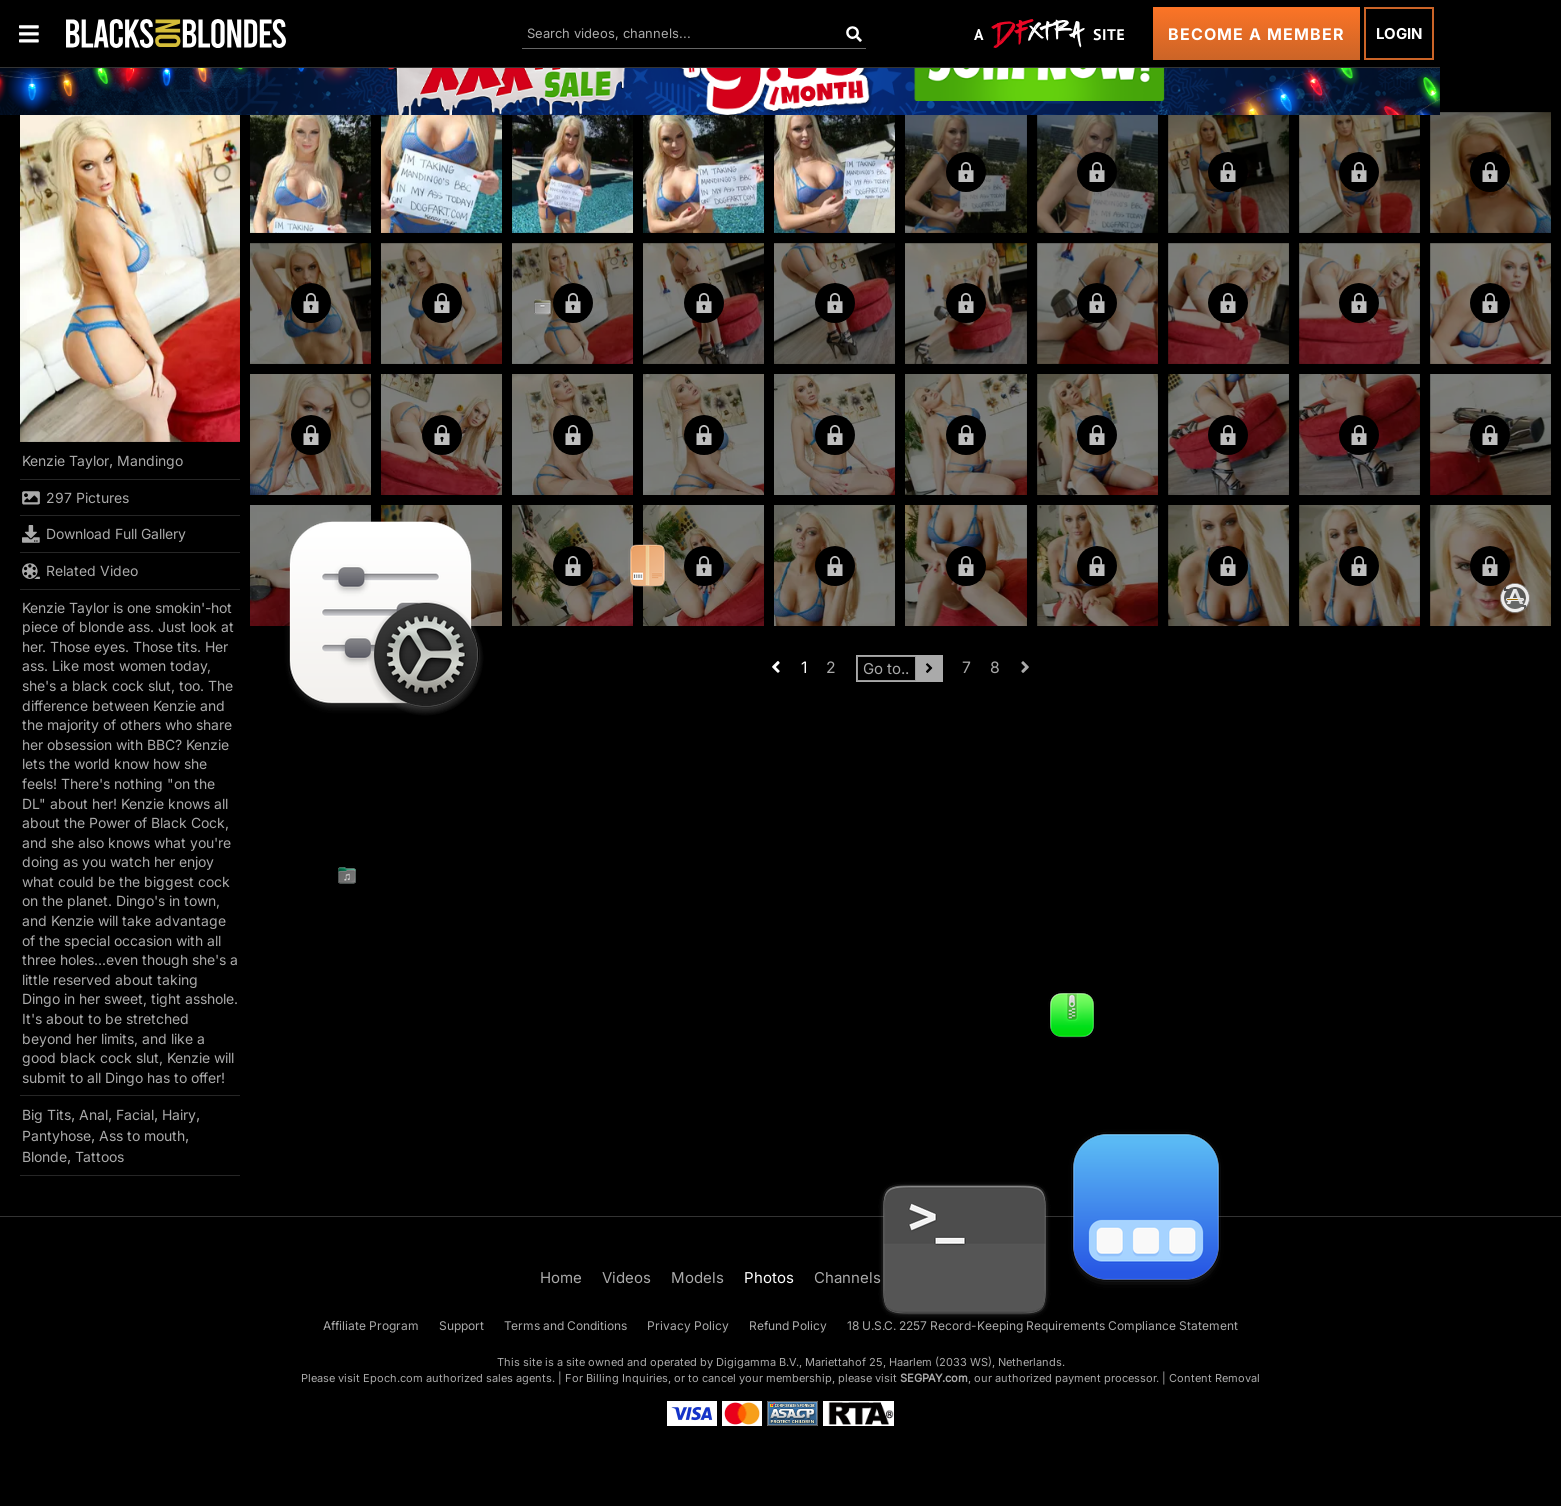 This screenshot has width=1561, height=1506. I want to click on open the terminal or command line interface, so click(964, 1249).